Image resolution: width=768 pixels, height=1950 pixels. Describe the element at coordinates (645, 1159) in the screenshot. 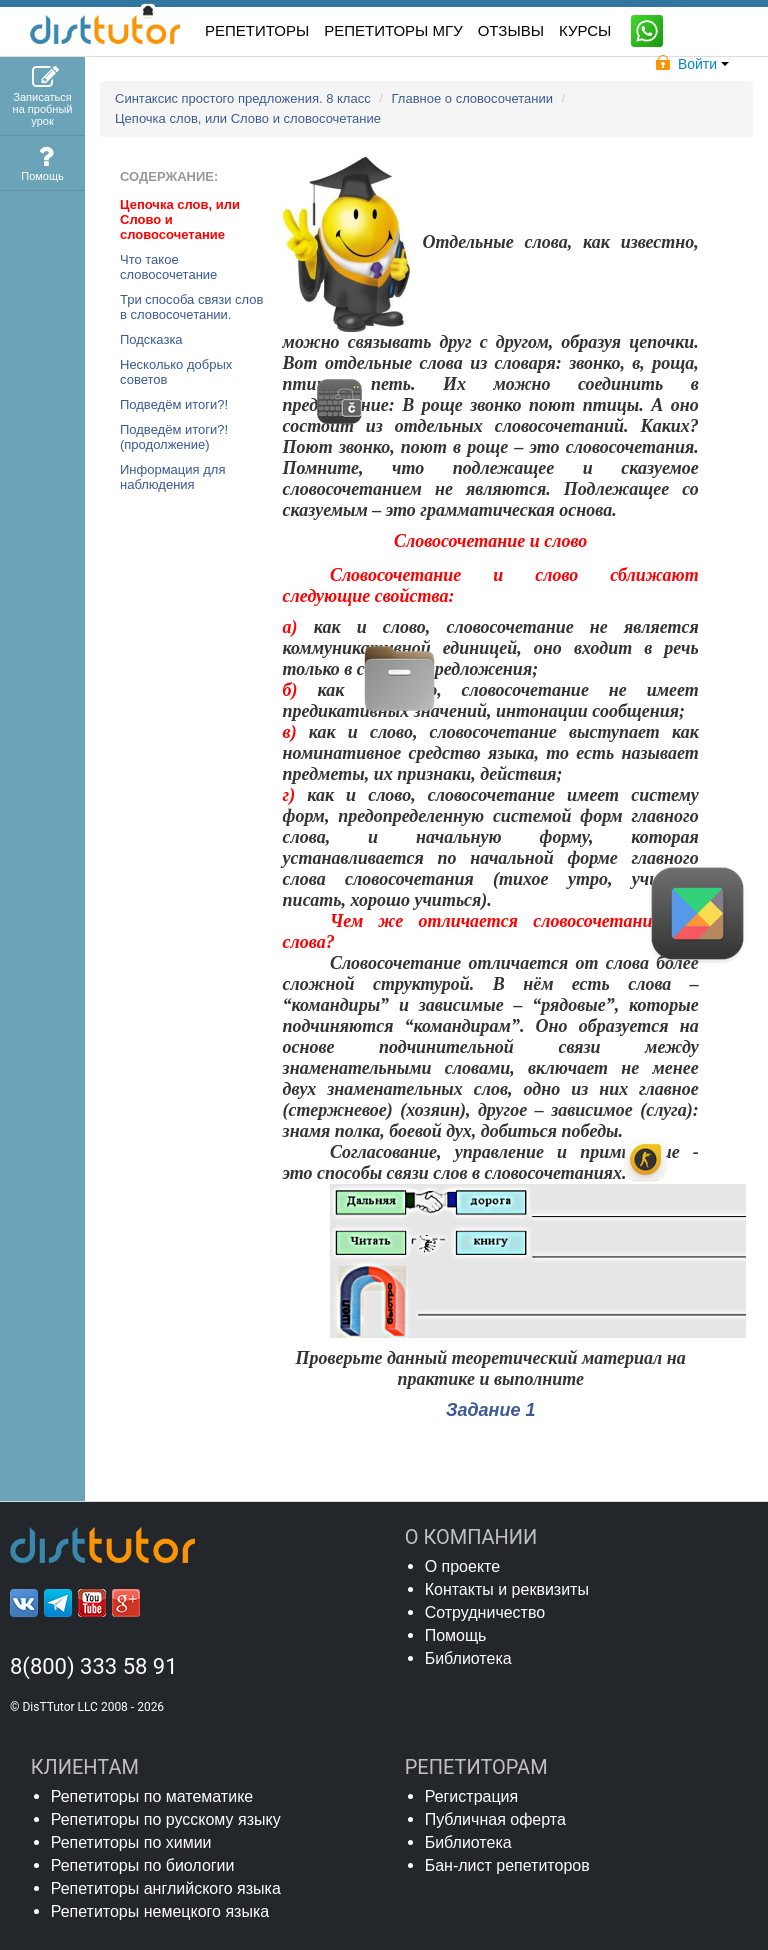

I see `launch counter-strike` at that location.